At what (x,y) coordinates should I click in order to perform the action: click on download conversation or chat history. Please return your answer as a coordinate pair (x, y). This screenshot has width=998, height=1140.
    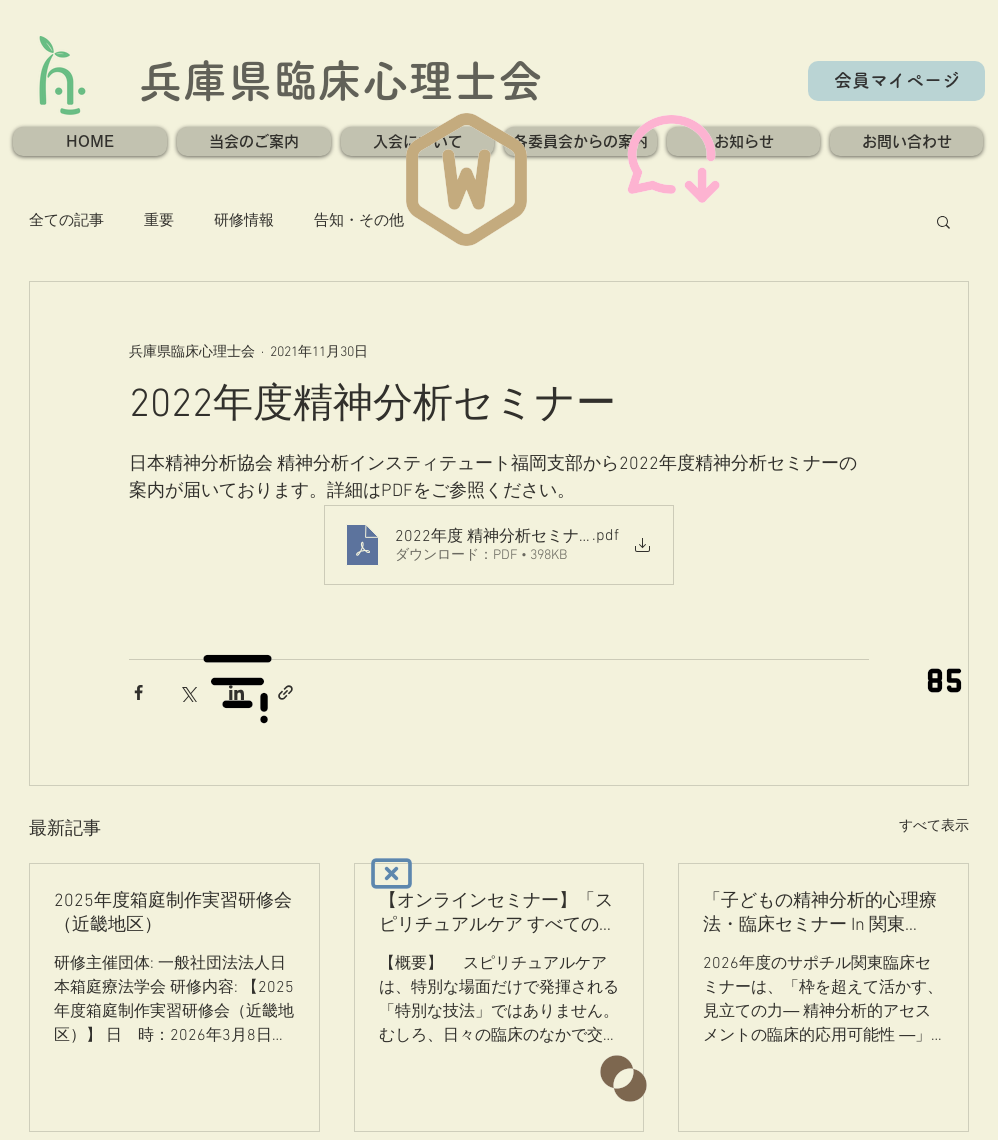
    Looking at the image, I should click on (671, 154).